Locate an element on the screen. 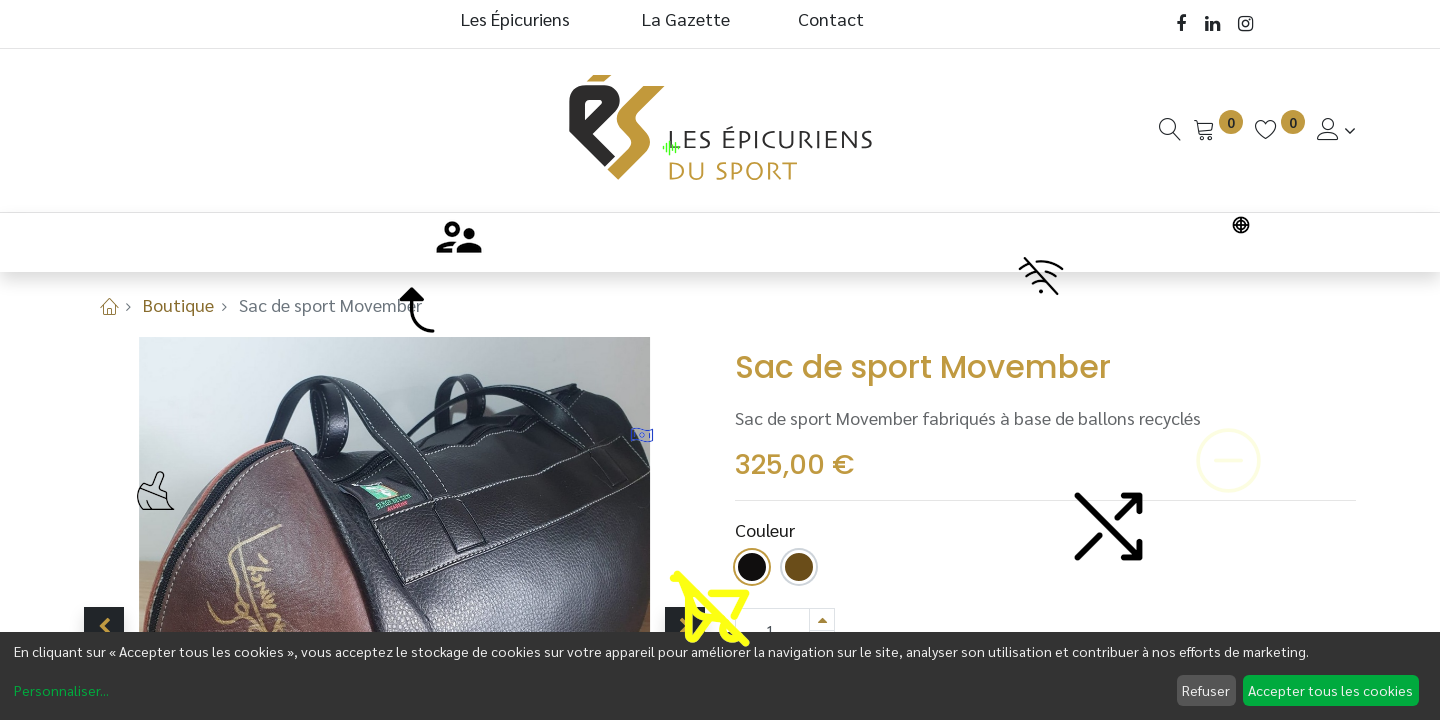  manage team members or user accounts is located at coordinates (459, 237).